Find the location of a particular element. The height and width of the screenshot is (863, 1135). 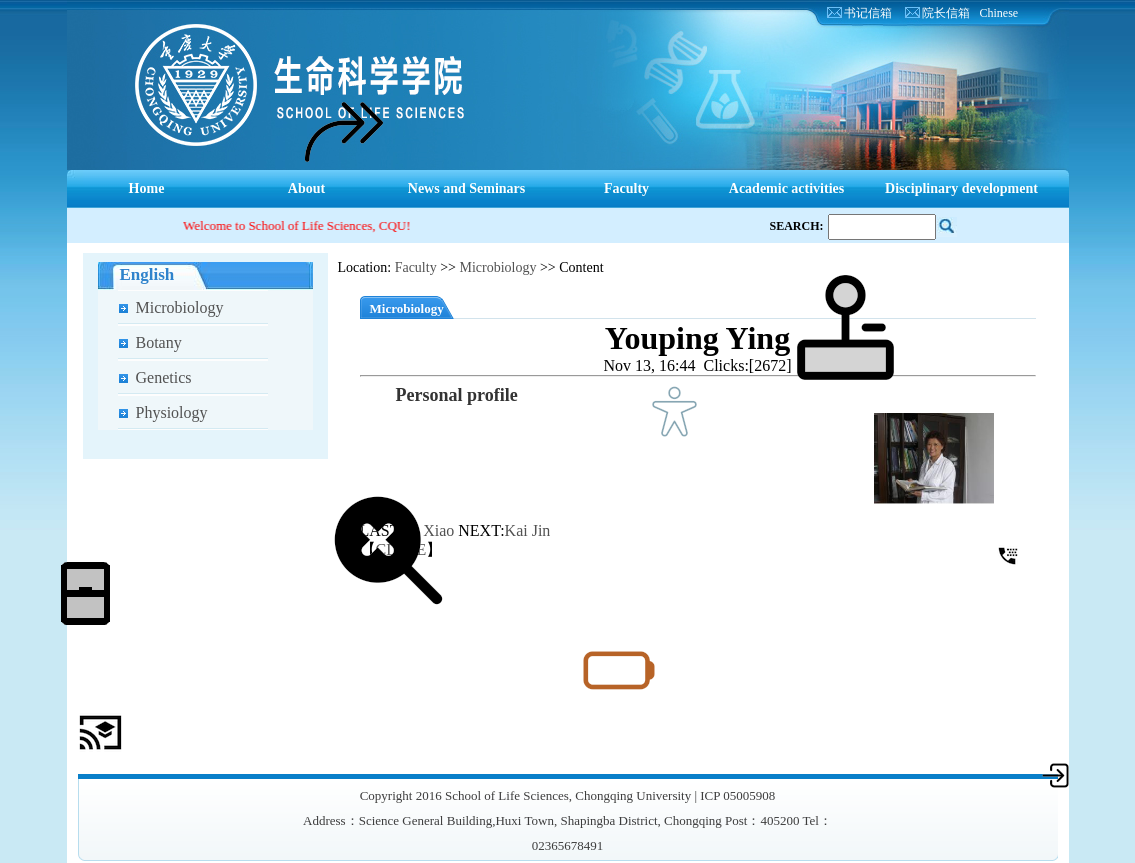

cast or share screen to a classroom display is located at coordinates (100, 732).